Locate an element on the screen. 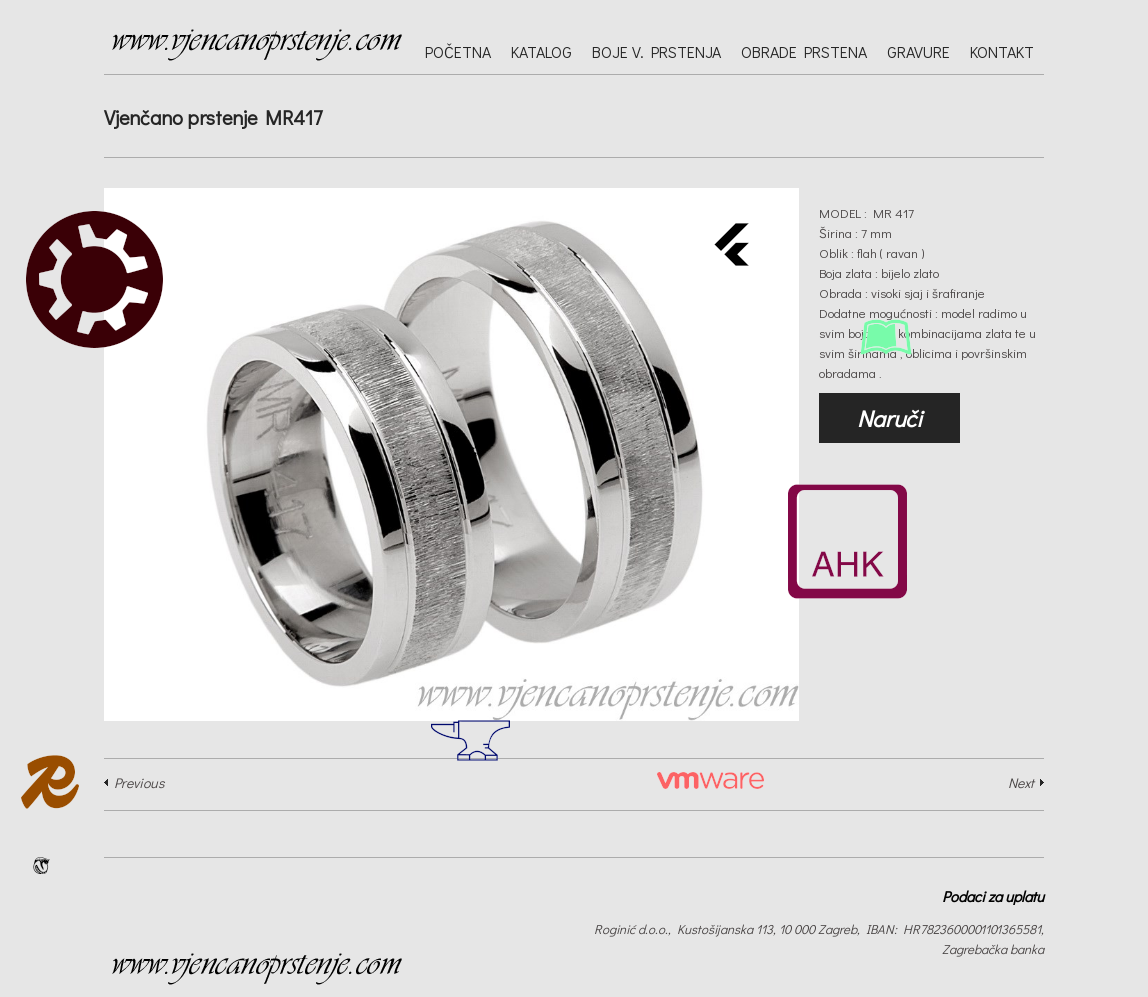  VMware application or service is located at coordinates (710, 780).